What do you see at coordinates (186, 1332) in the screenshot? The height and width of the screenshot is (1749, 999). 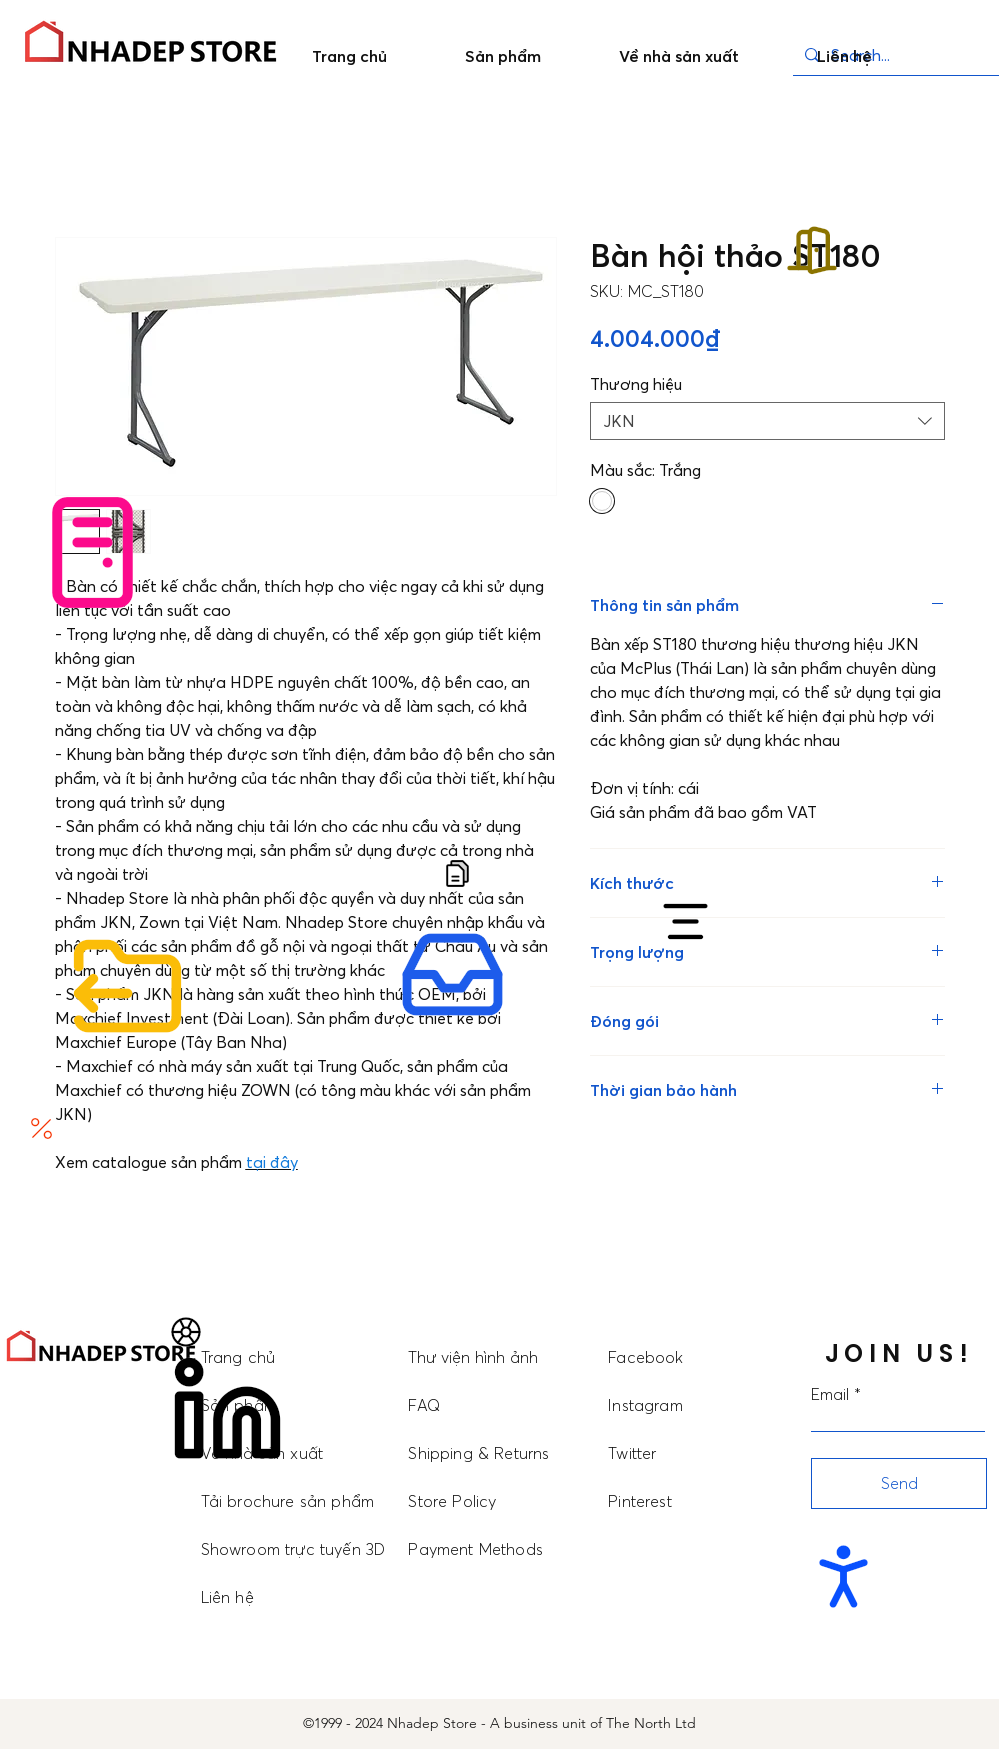 I see `indicates nuclear or radioactive content` at bounding box center [186, 1332].